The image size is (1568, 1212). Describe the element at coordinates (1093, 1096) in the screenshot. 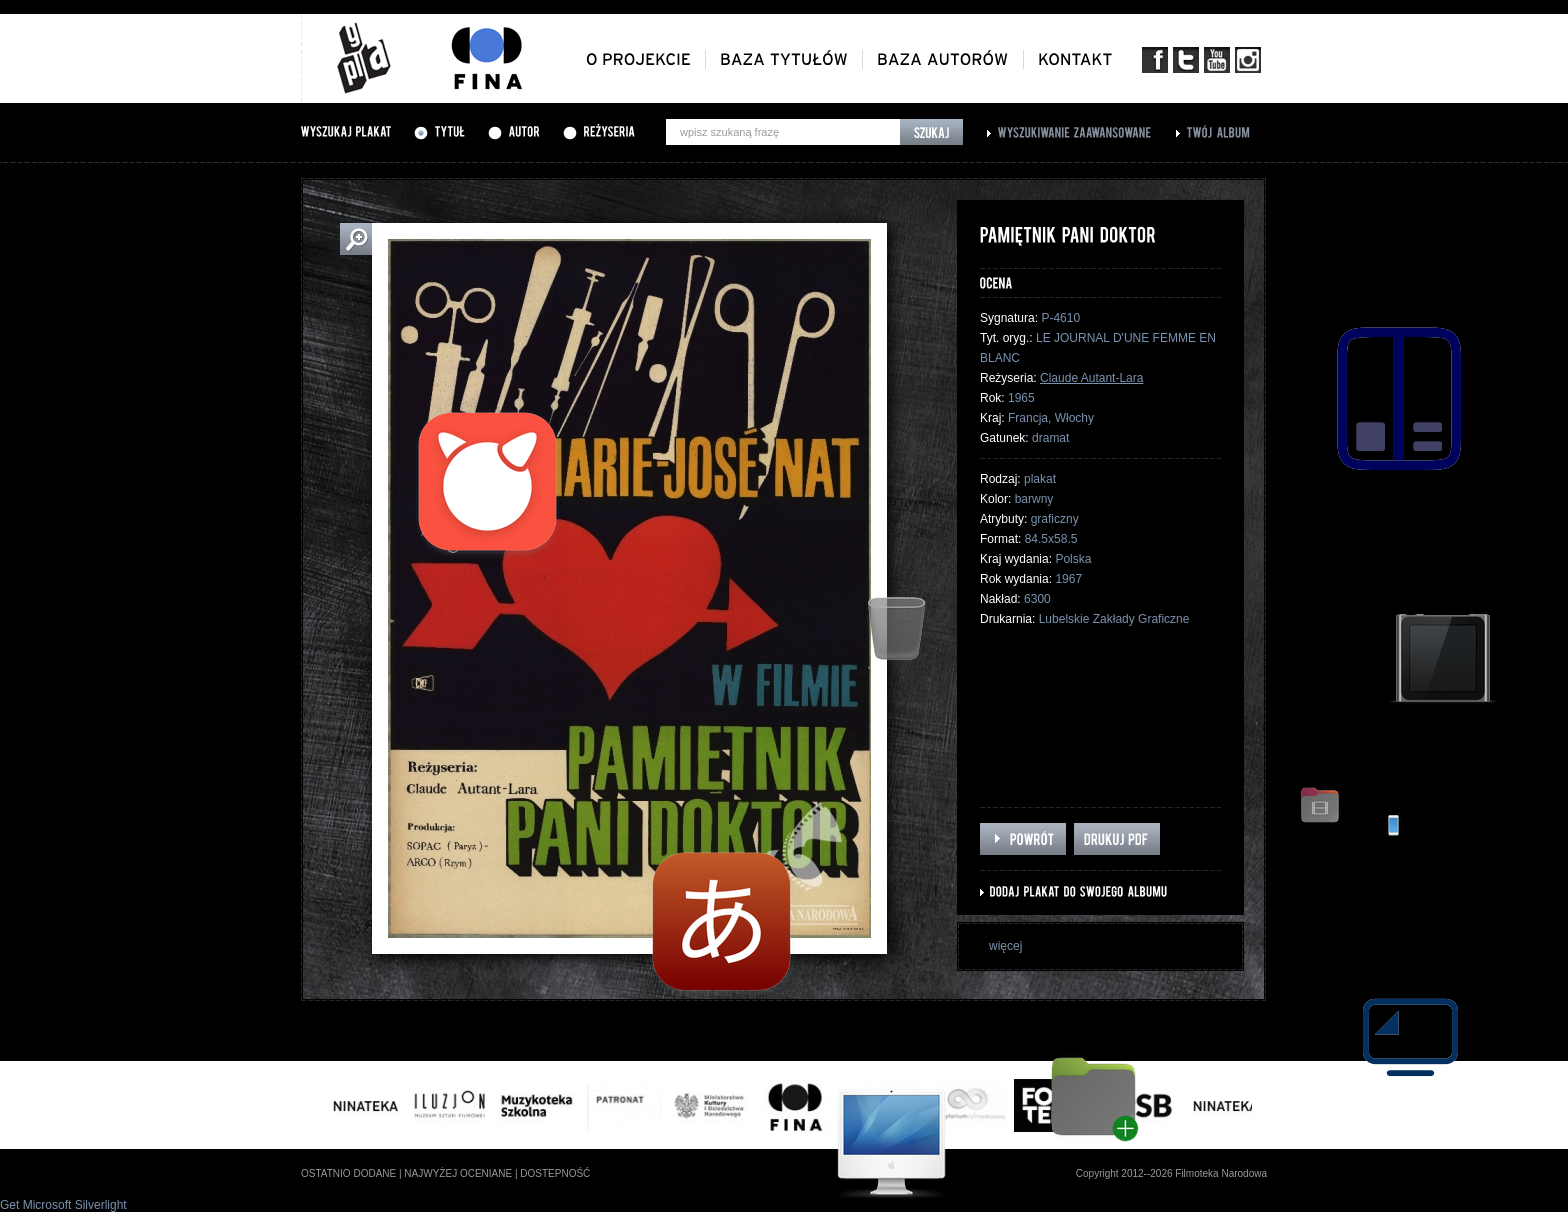

I see `create a new folder` at that location.